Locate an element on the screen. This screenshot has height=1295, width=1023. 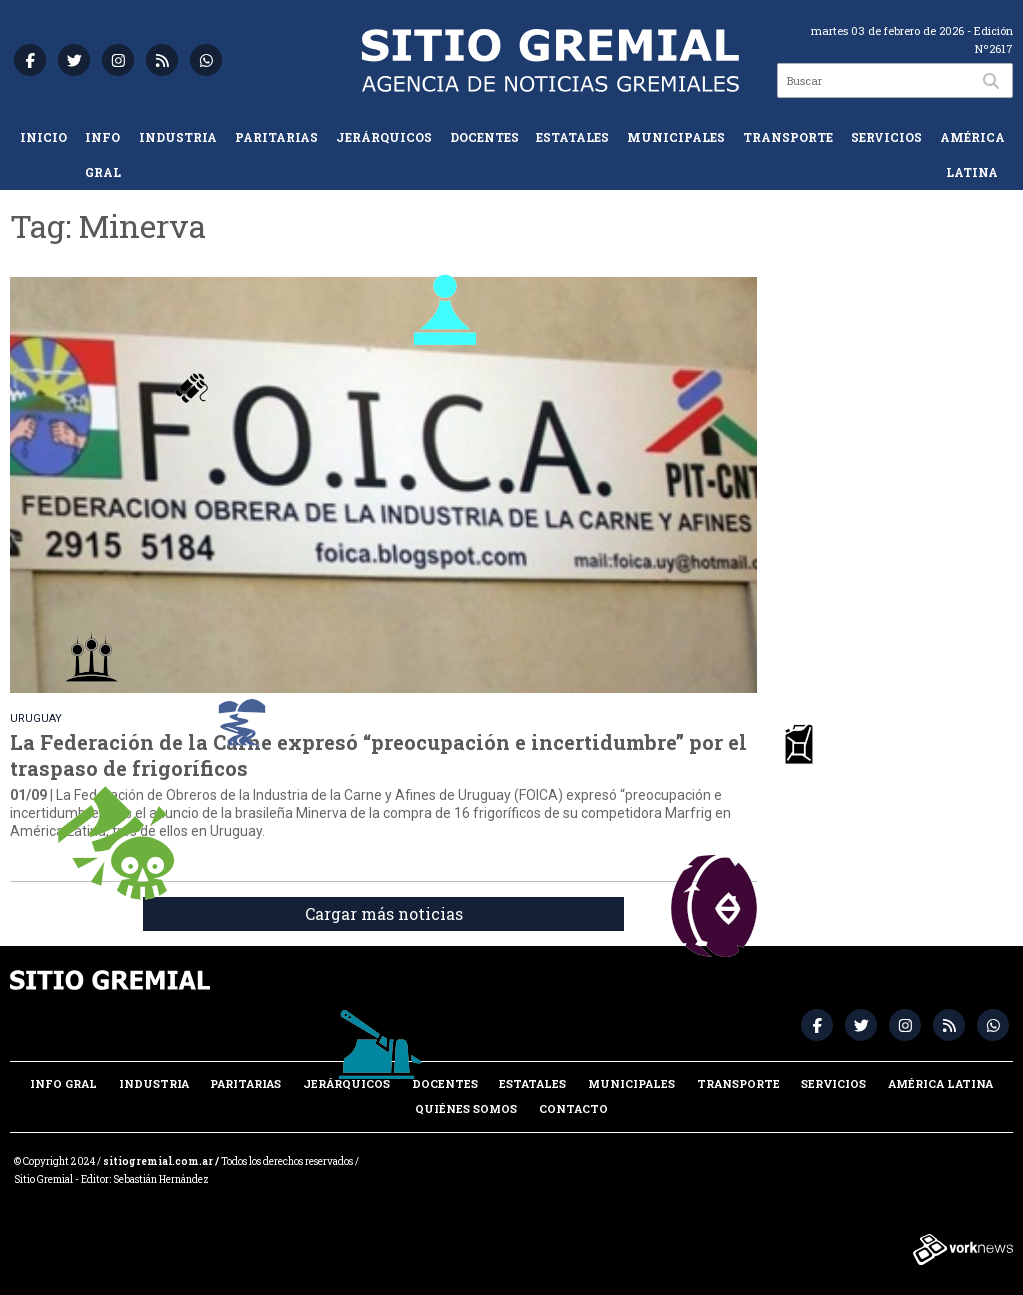
ancient or prehistoric game element is located at coordinates (714, 906).